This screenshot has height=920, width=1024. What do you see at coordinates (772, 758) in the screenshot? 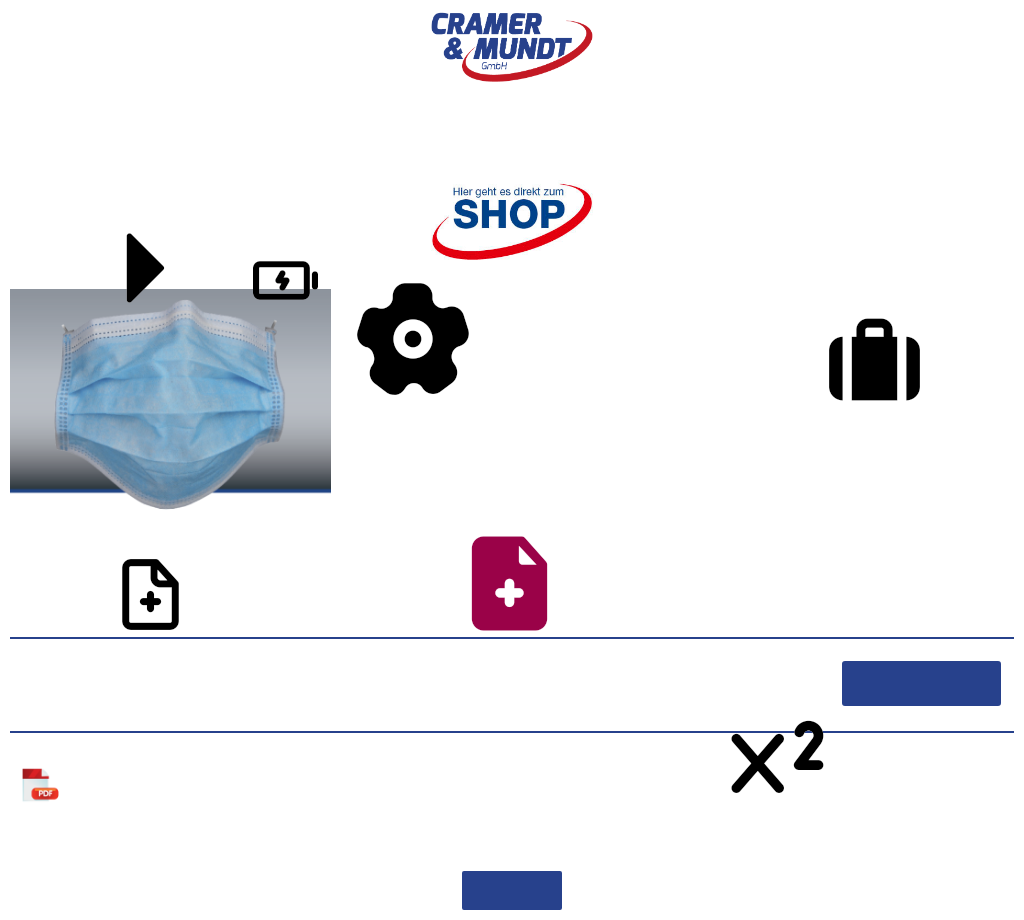
I see `format text as superscript` at bounding box center [772, 758].